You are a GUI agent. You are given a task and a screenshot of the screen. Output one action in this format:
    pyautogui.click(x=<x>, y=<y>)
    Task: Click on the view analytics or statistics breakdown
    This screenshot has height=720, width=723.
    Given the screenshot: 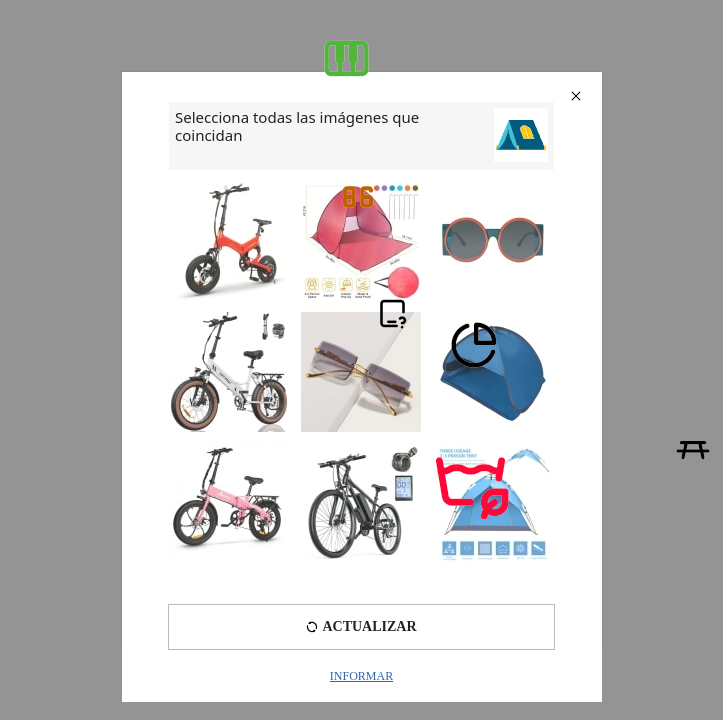 What is the action you would take?
    pyautogui.click(x=474, y=345)
    